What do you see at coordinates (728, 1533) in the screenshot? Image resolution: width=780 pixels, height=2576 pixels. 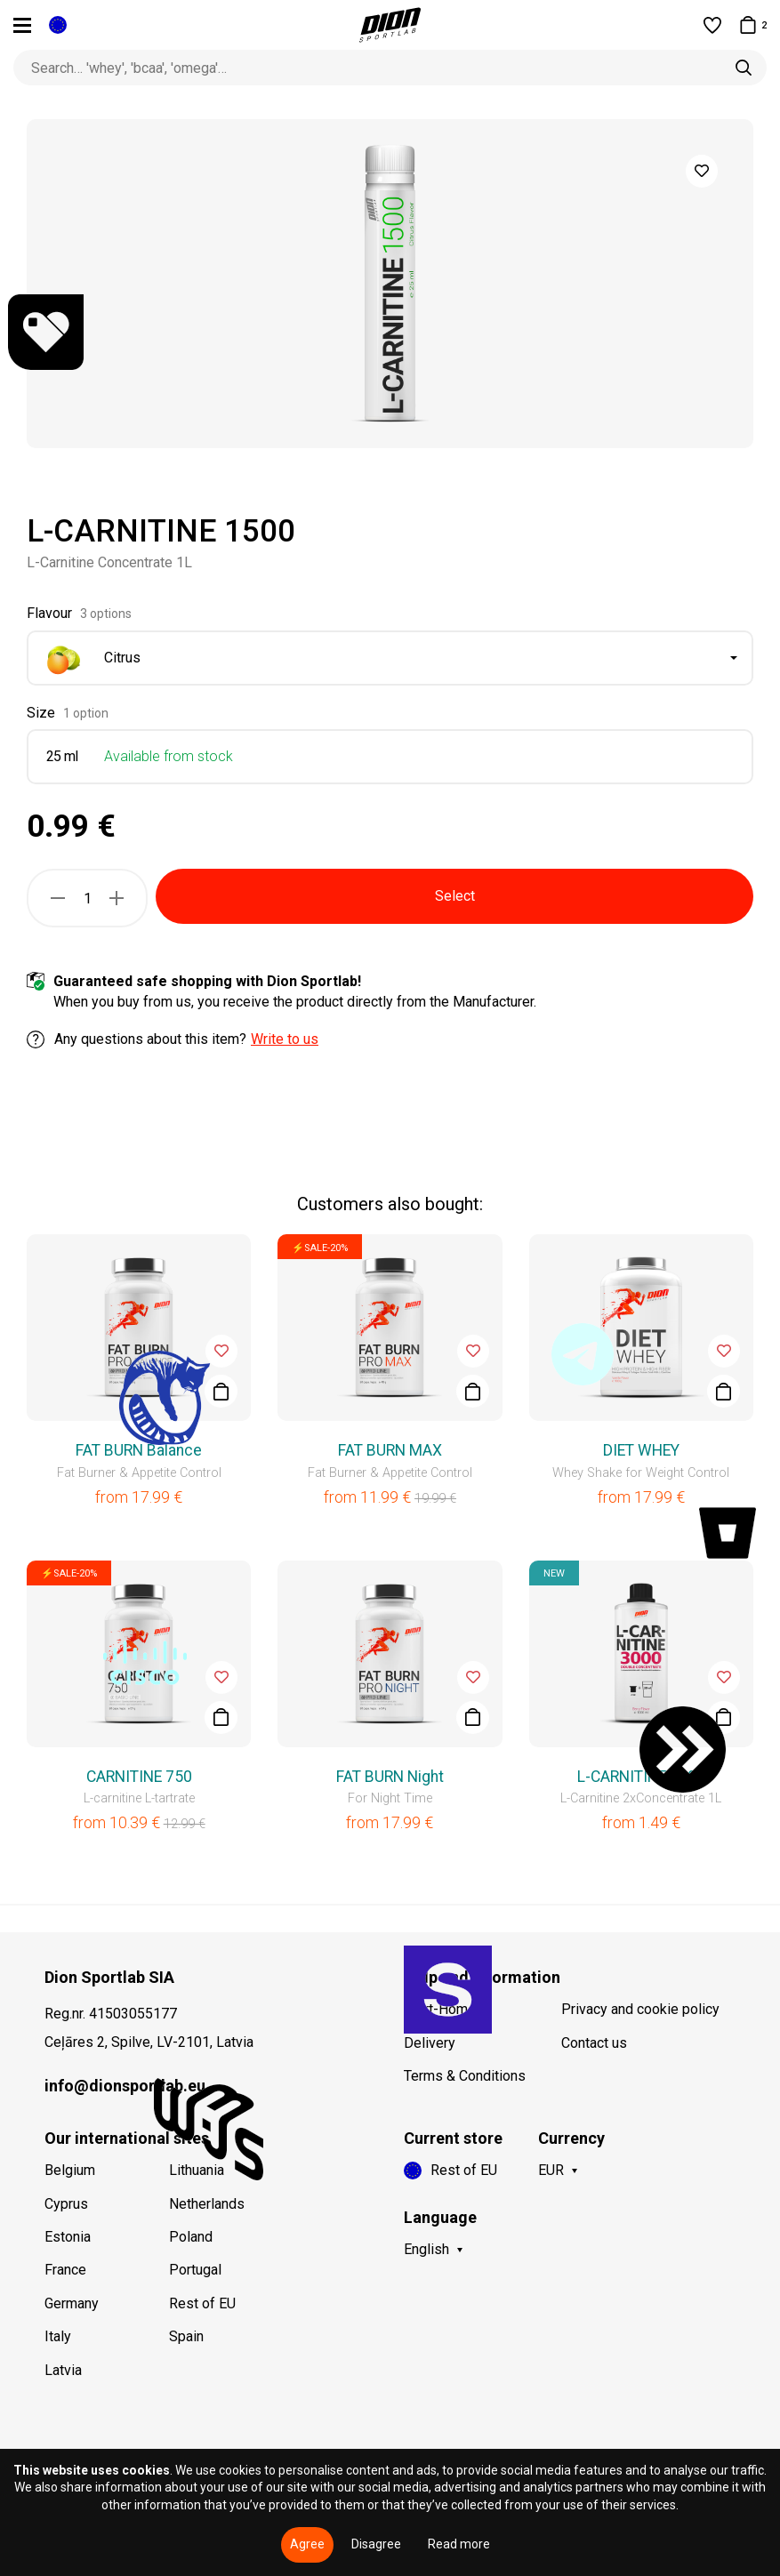 I see `open Bitbucket repository` at bounding box center [728, 1533].